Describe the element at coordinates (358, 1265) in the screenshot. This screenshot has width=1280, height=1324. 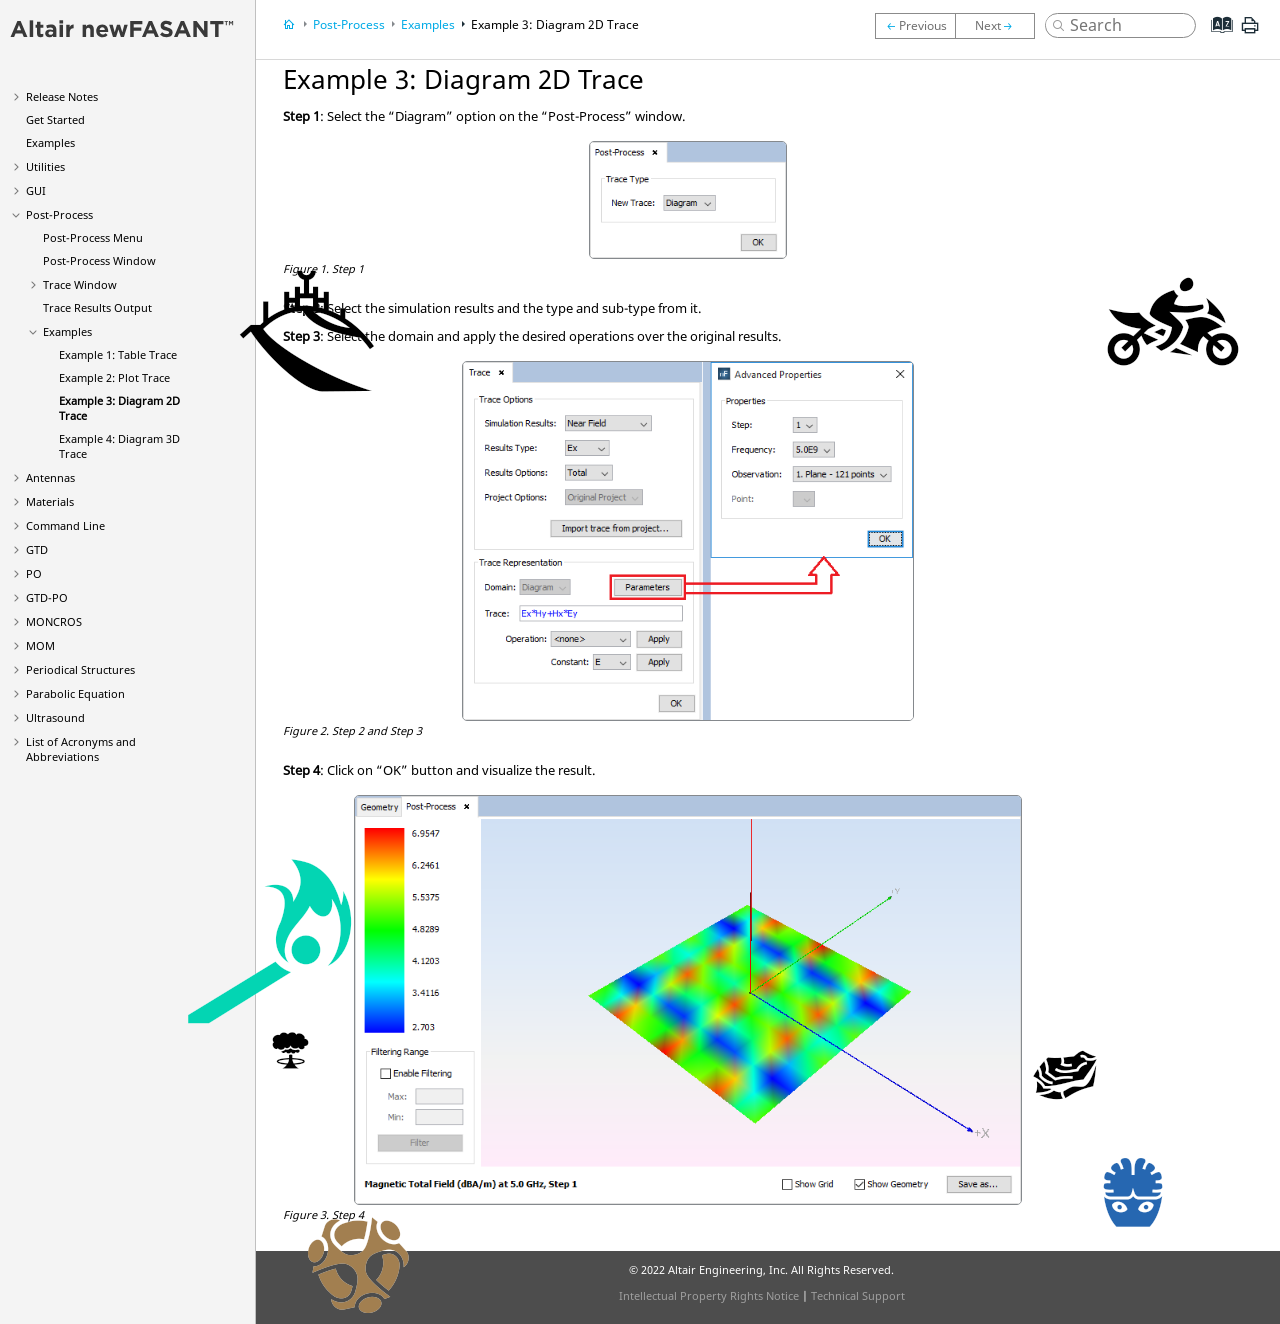
I see `indicates a multi-attack or combo ability in a game` at that location.